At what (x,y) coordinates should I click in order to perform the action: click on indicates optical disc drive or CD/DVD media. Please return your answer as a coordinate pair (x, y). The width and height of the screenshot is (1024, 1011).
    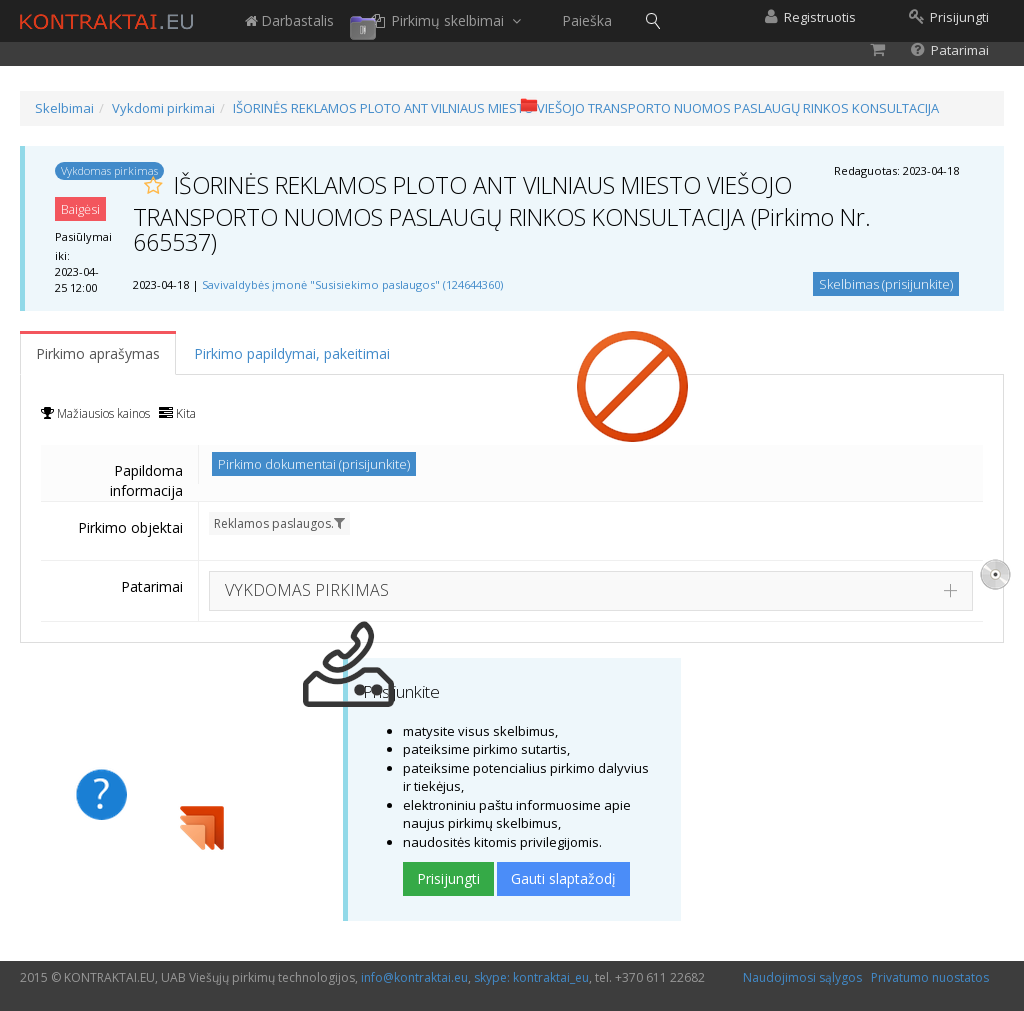
    Looking at the image, I should click on (995, 574).